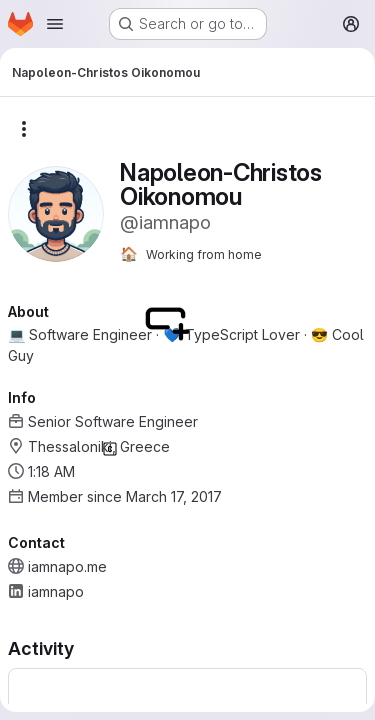 Image resolution: width=375 pixels, height=720 pixels. I want to click on add a new variable, so click(165, 318).